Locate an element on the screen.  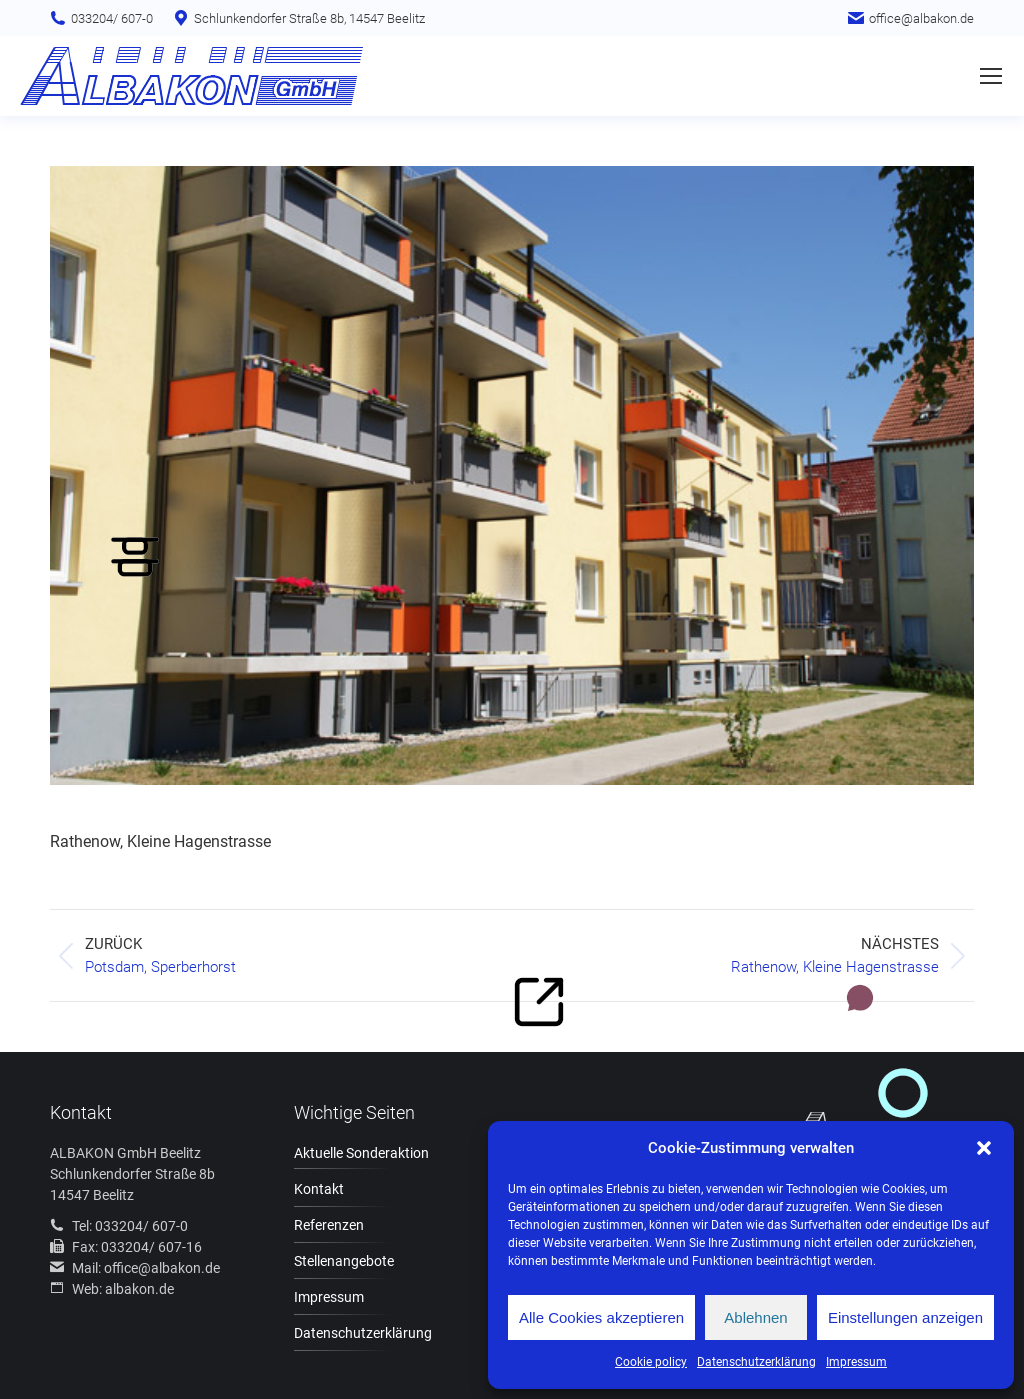
indicates an unread item or notification is located at coordinates (903, 1093).